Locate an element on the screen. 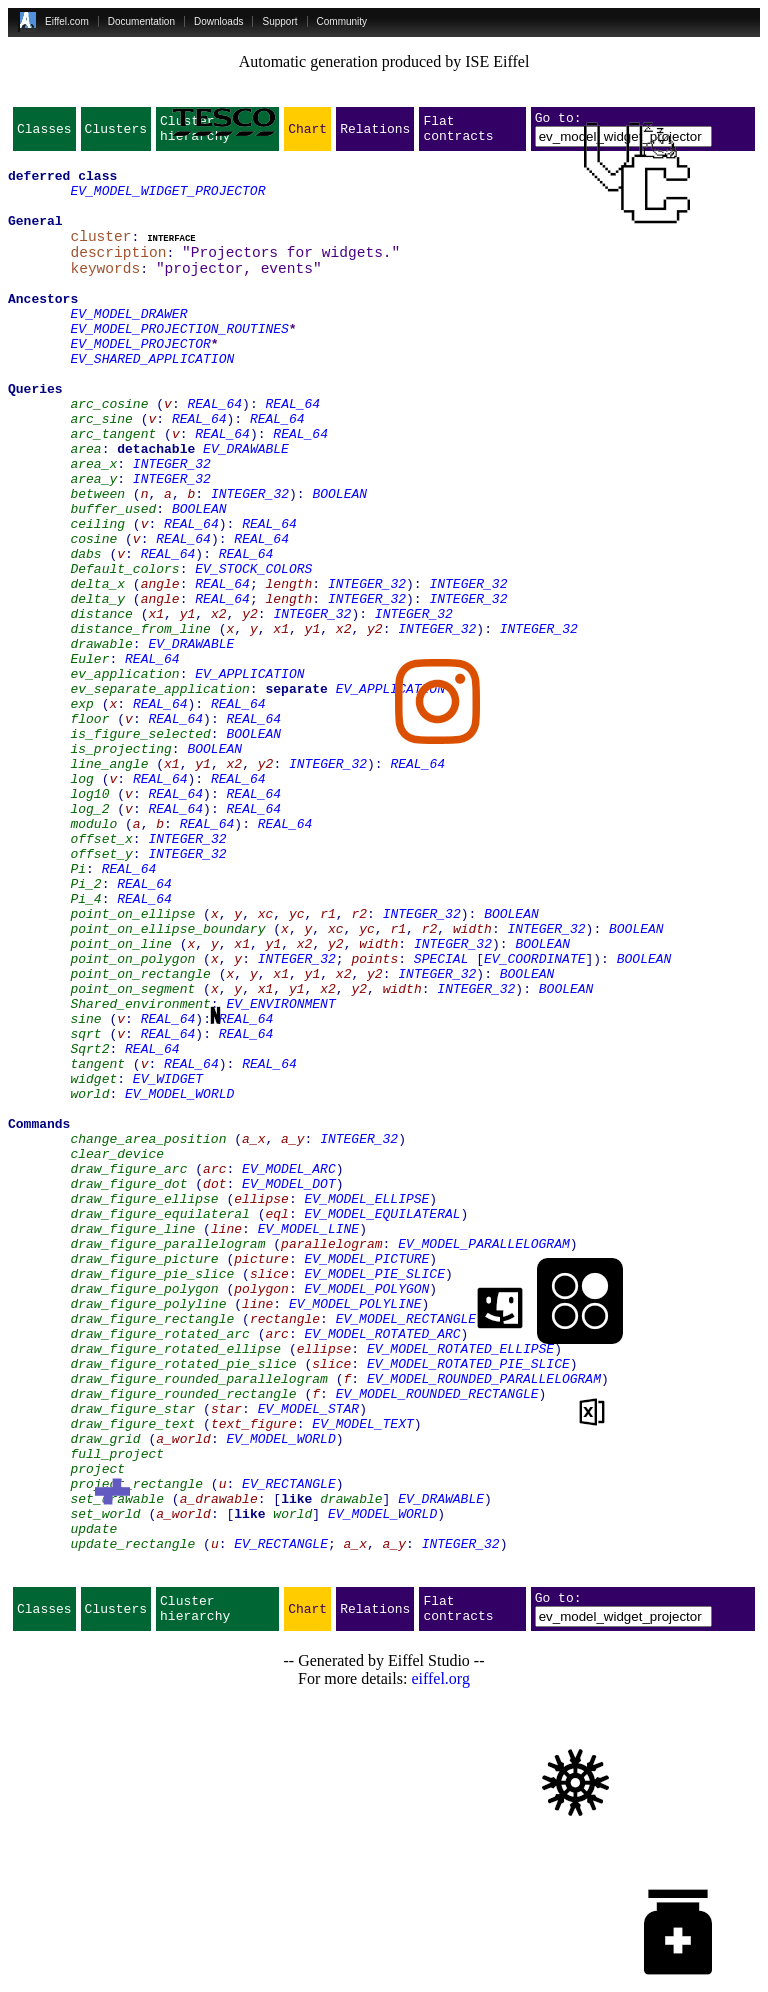 Image resolution: width=768 pixels, height=1992 pixels. view medication information is located at coordinates (678, 1932).